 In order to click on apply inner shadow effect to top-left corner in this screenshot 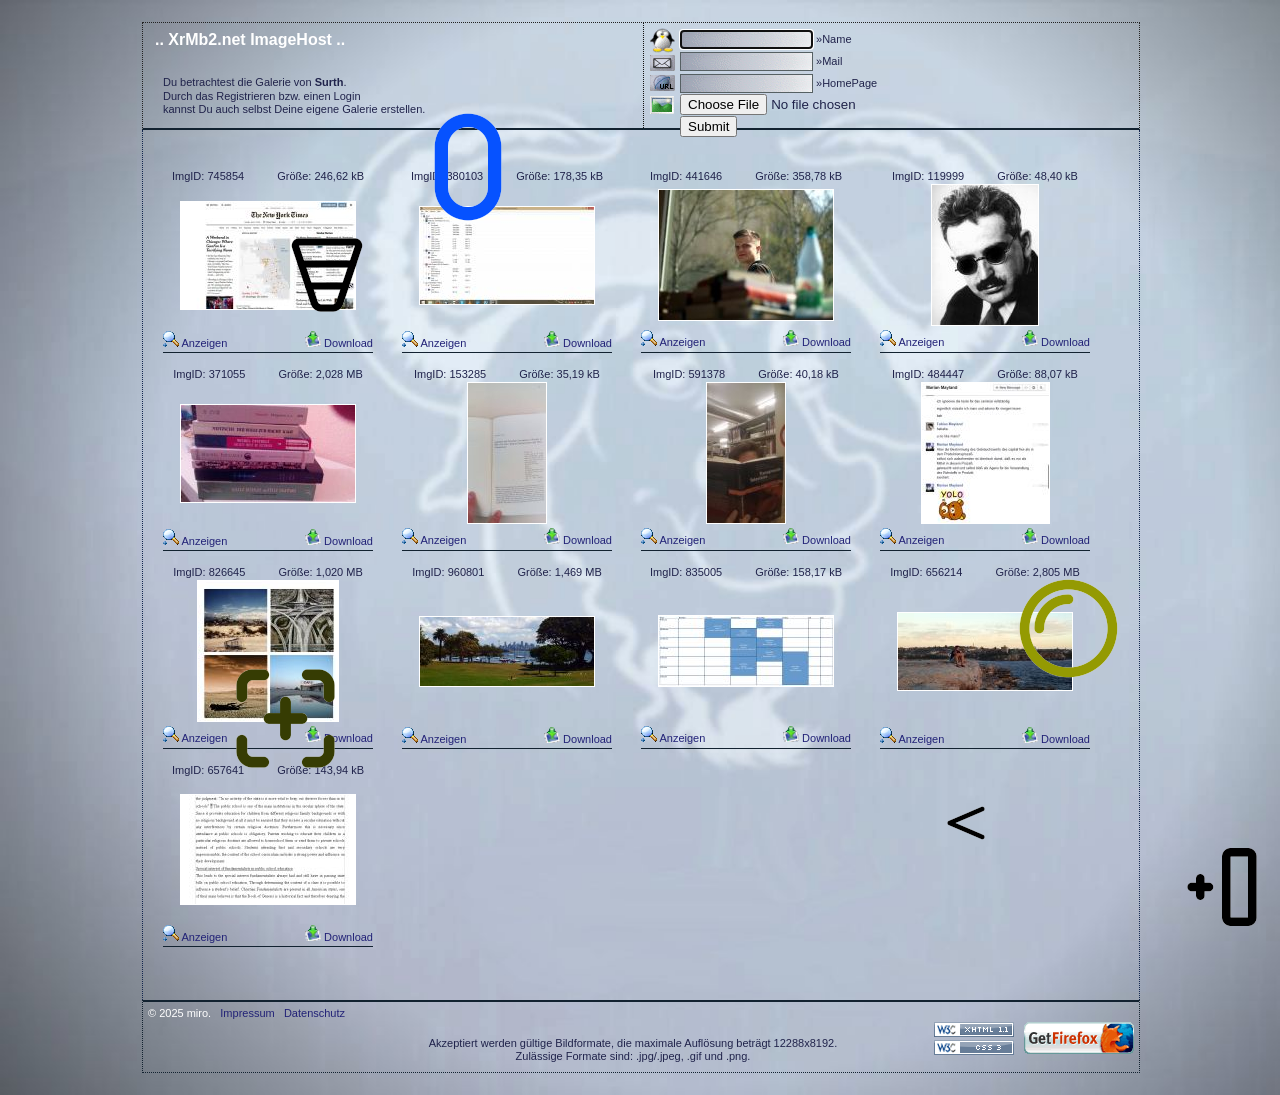, I will do `click(1068, 628)`.